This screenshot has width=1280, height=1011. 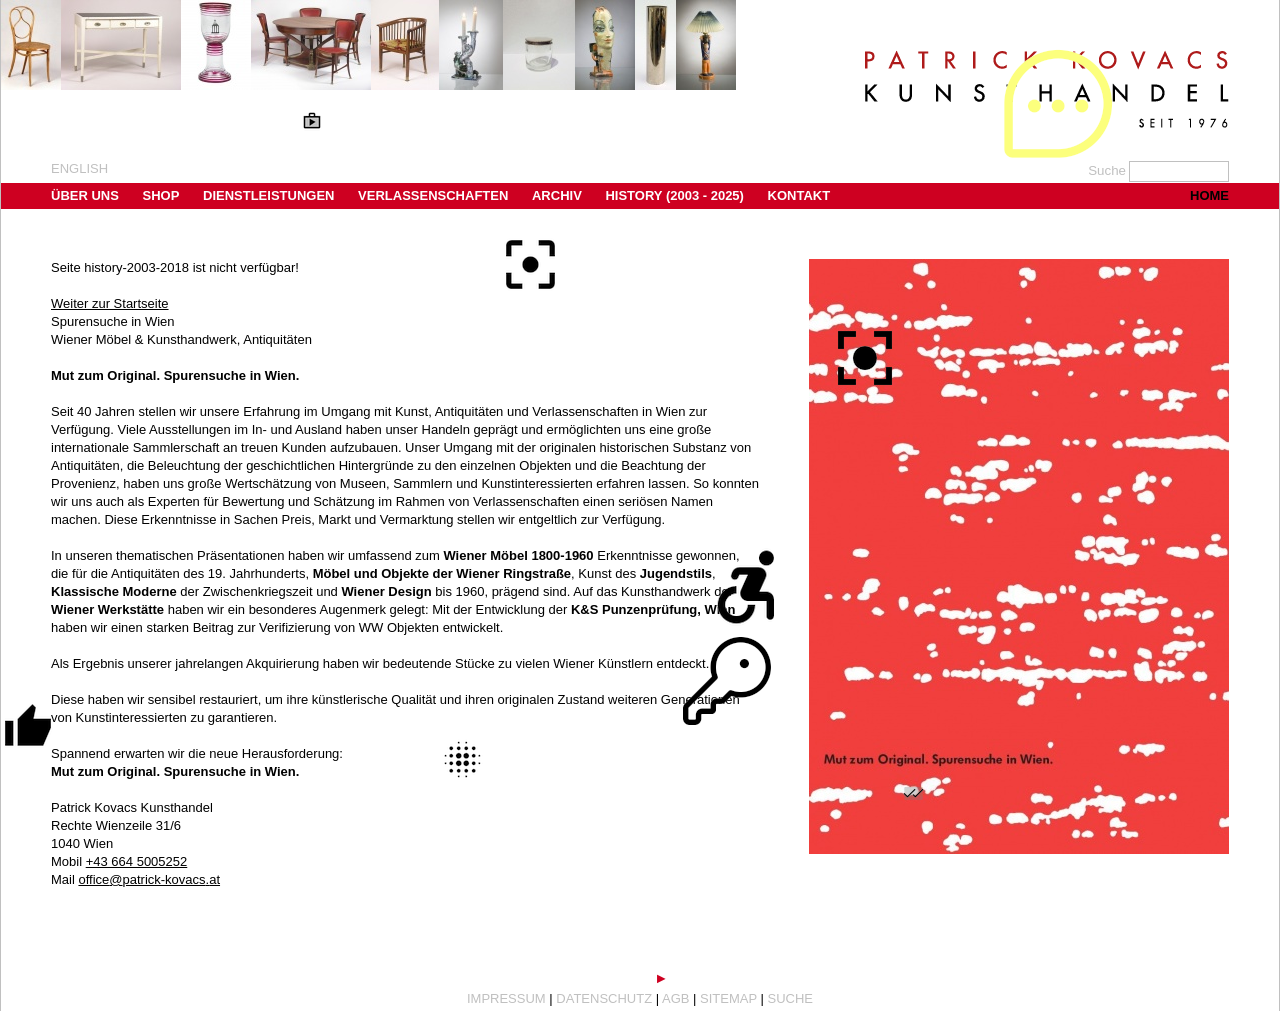 What do you see at coordinates (462, 759) in the screenshot?
I see `apply blur effect to image` at bounding box center [462, 759].